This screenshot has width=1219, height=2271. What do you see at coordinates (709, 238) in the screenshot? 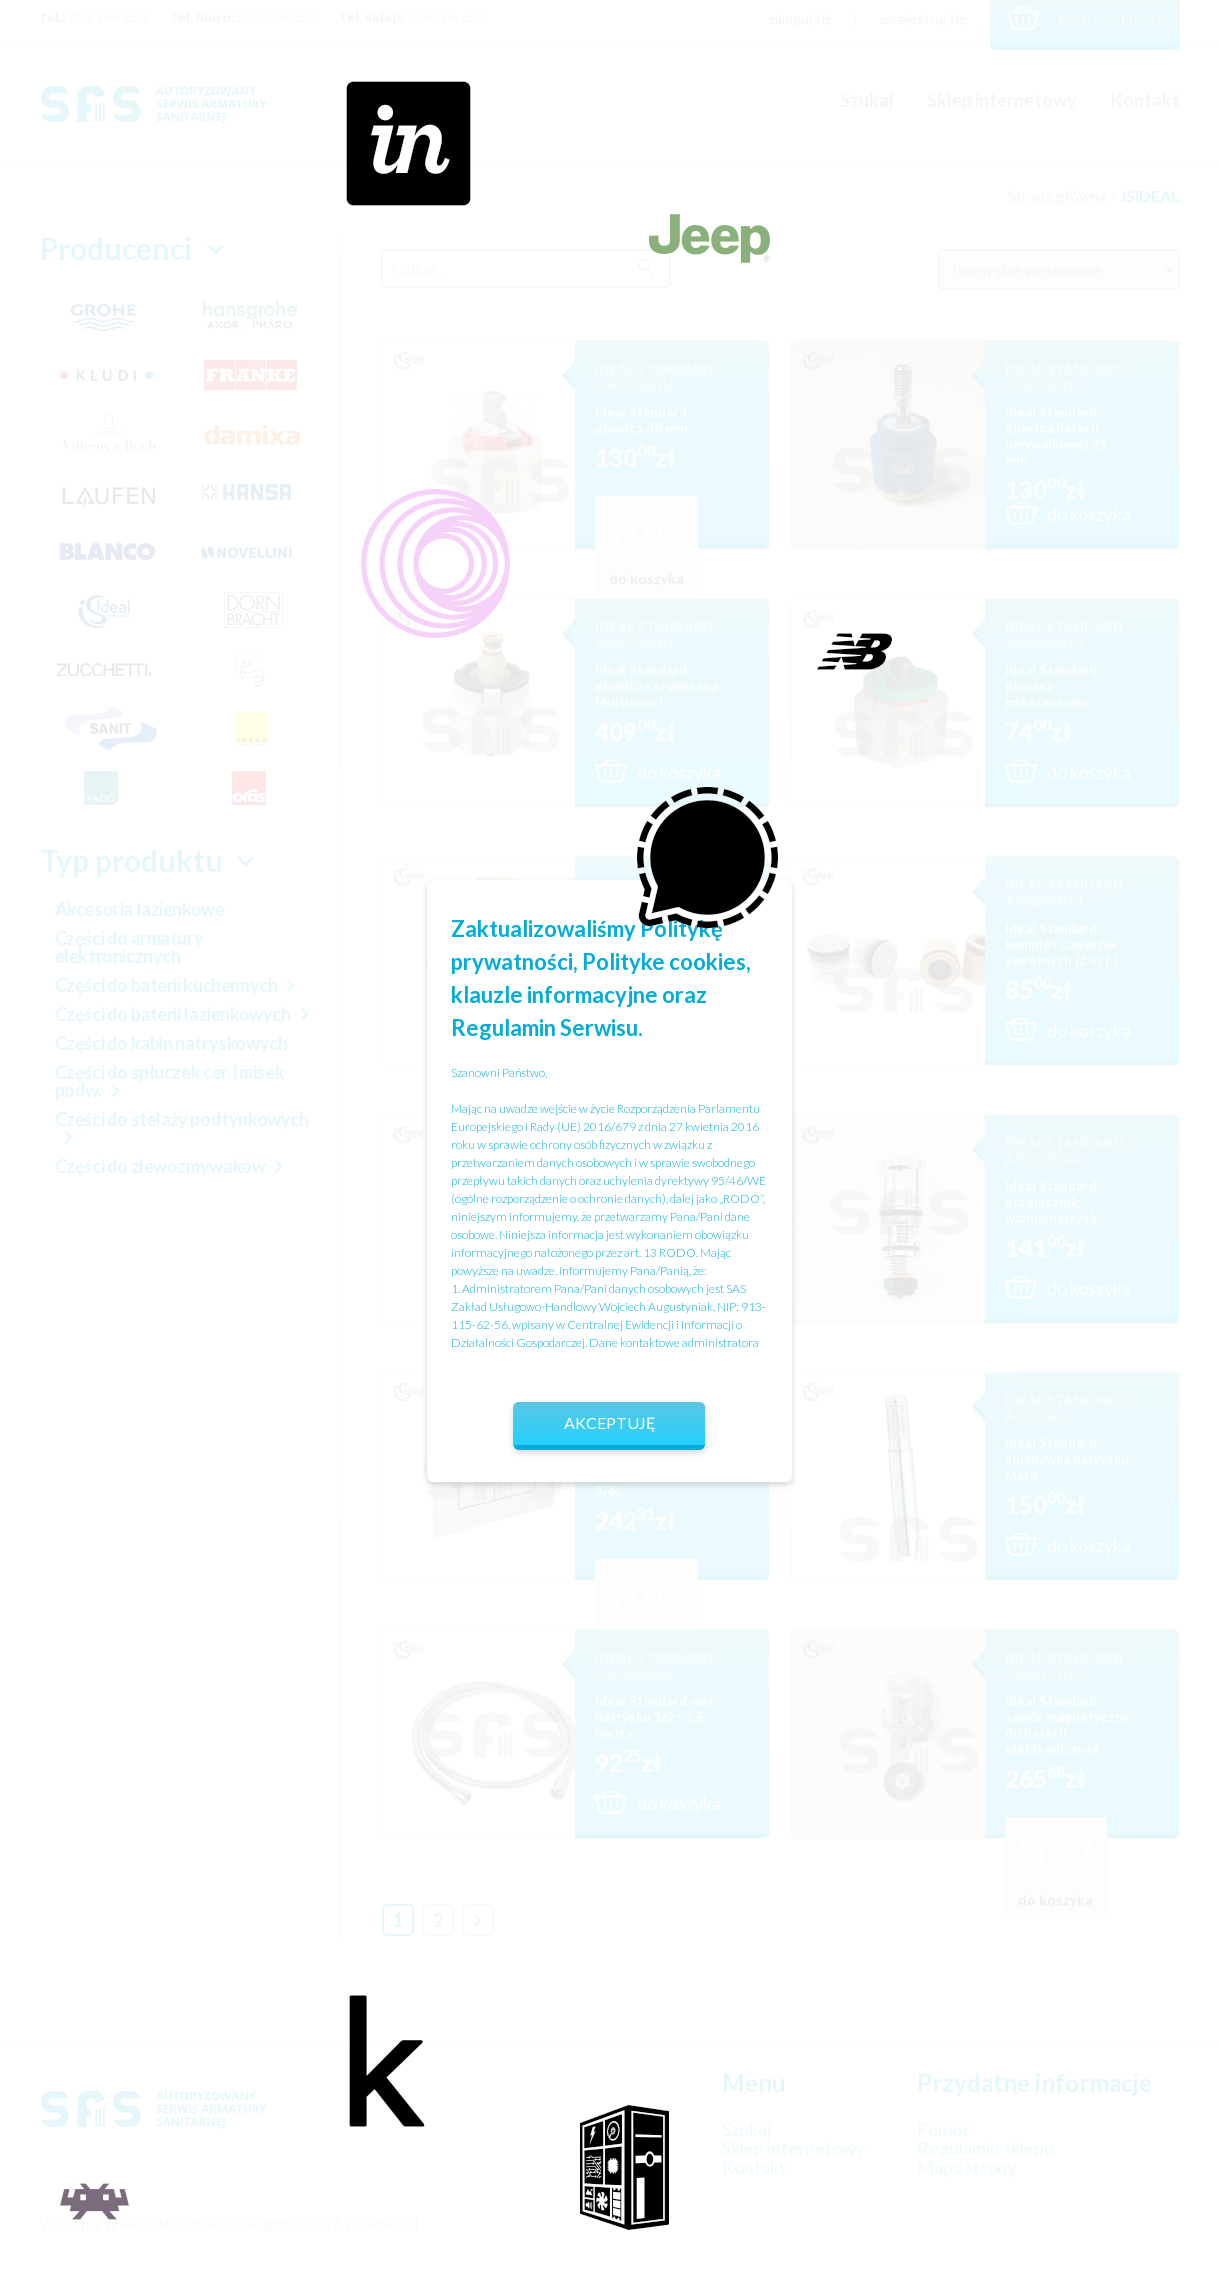
I see `Jeep brand logo` at bounding box center [709, 238].